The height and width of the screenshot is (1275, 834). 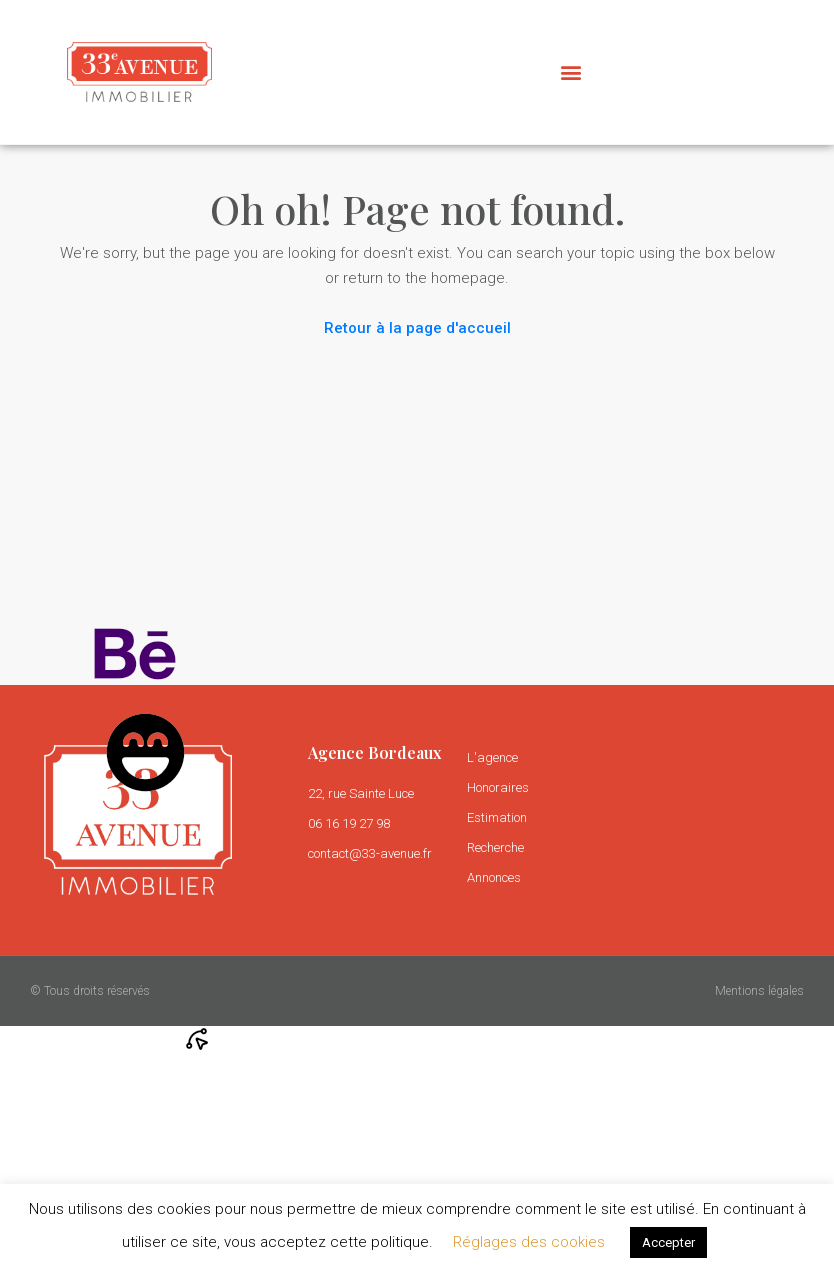 I want to click on visit behance portfolio, so click(x=135, y=654).